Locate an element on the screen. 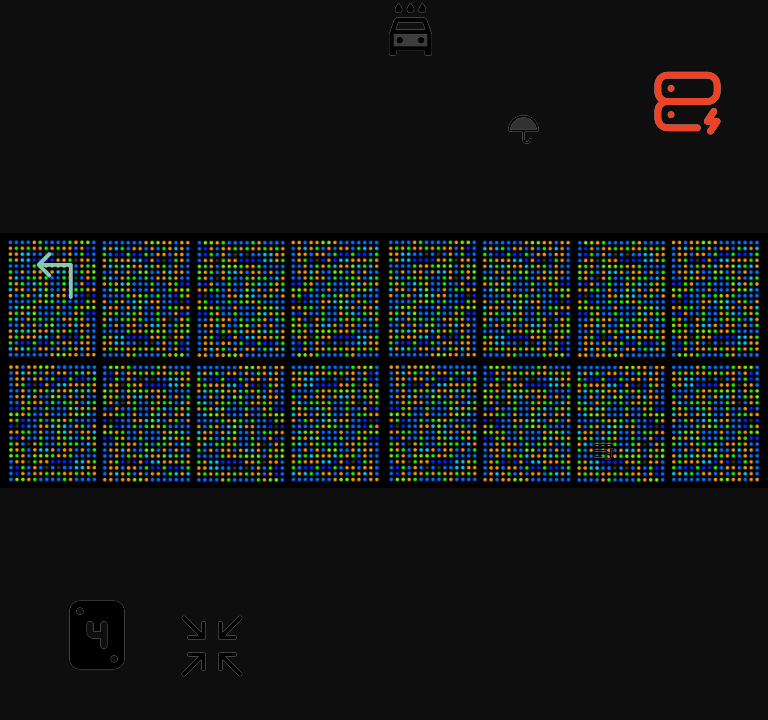 This screenshot has width=768, height=720. view your music playlist is located at coordinates (603, 450).